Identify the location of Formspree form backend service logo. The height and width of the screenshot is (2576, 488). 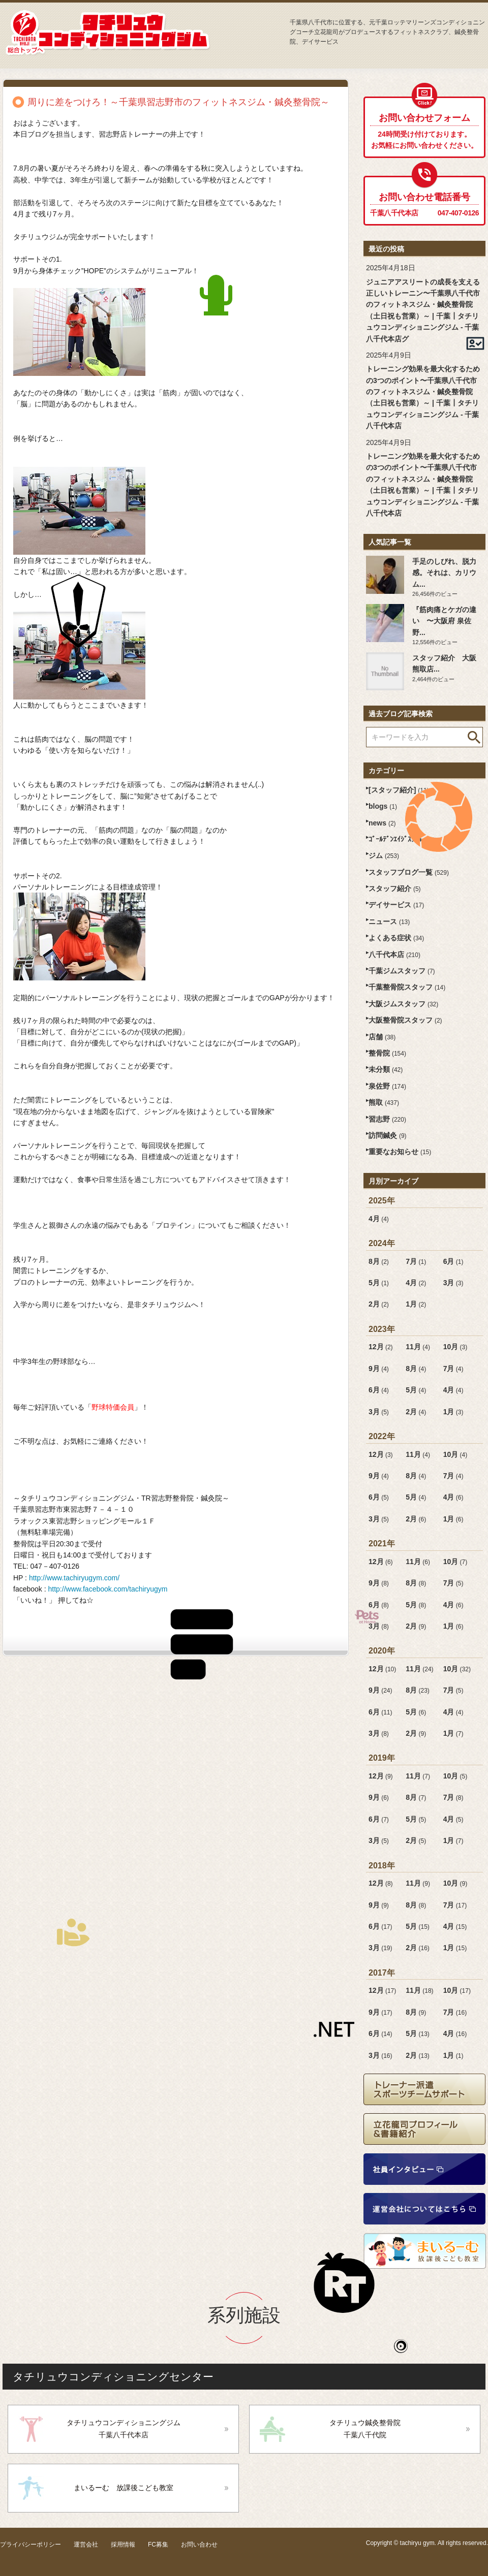
(202, 1644).